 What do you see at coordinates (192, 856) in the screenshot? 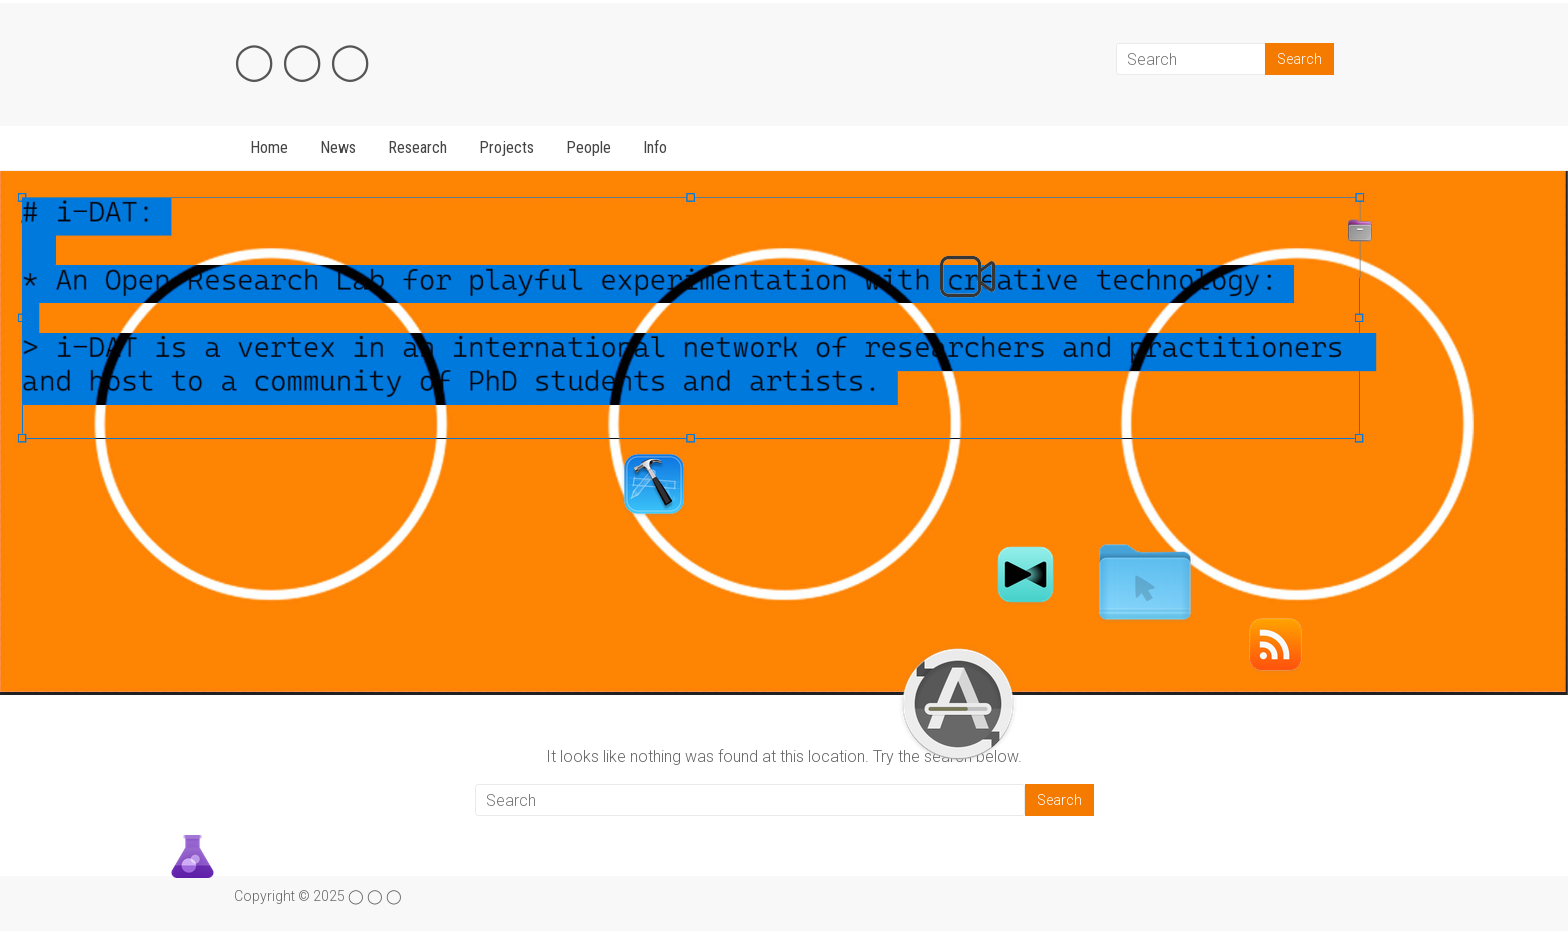
I see `open test plans application` at bounding box center [192, 856].